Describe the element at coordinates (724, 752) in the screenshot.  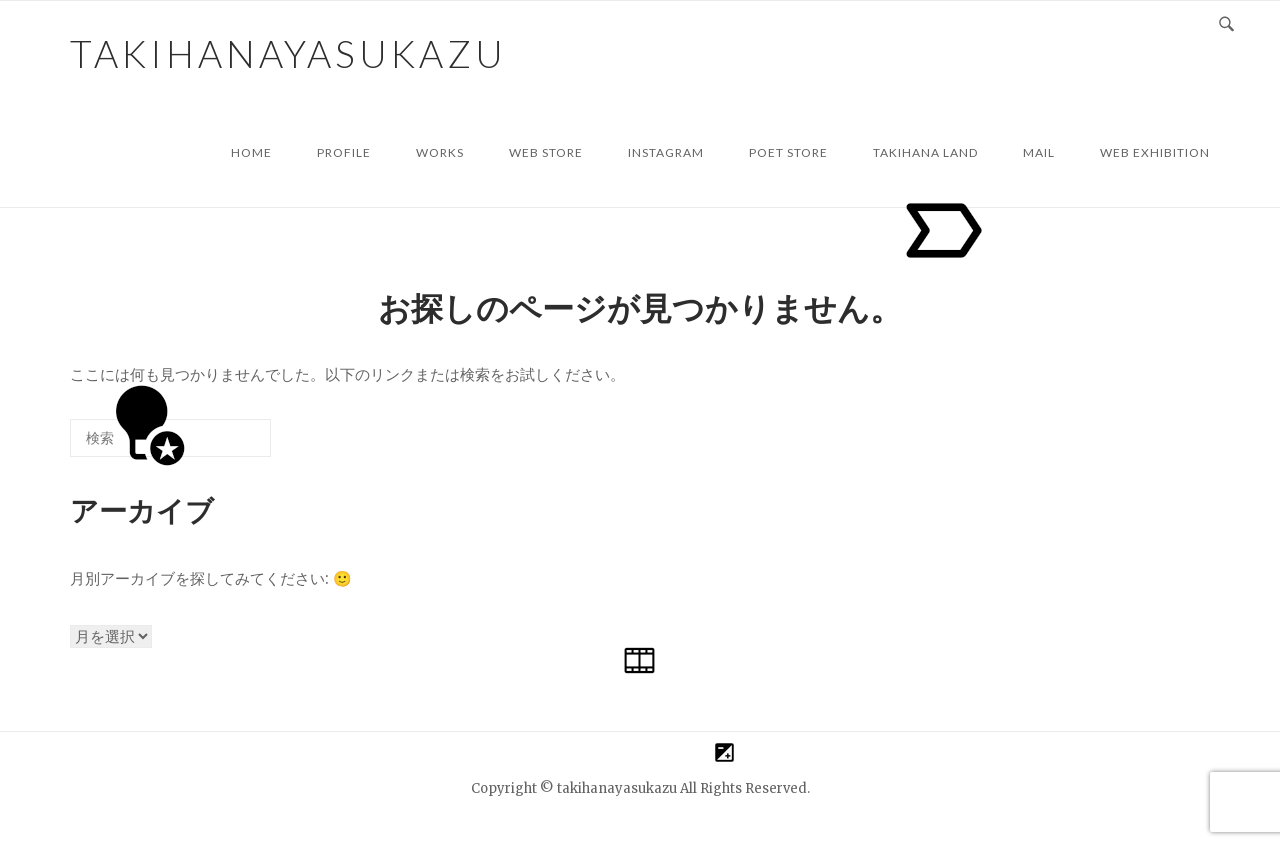
I see `adjust image exposure settings` at that location.